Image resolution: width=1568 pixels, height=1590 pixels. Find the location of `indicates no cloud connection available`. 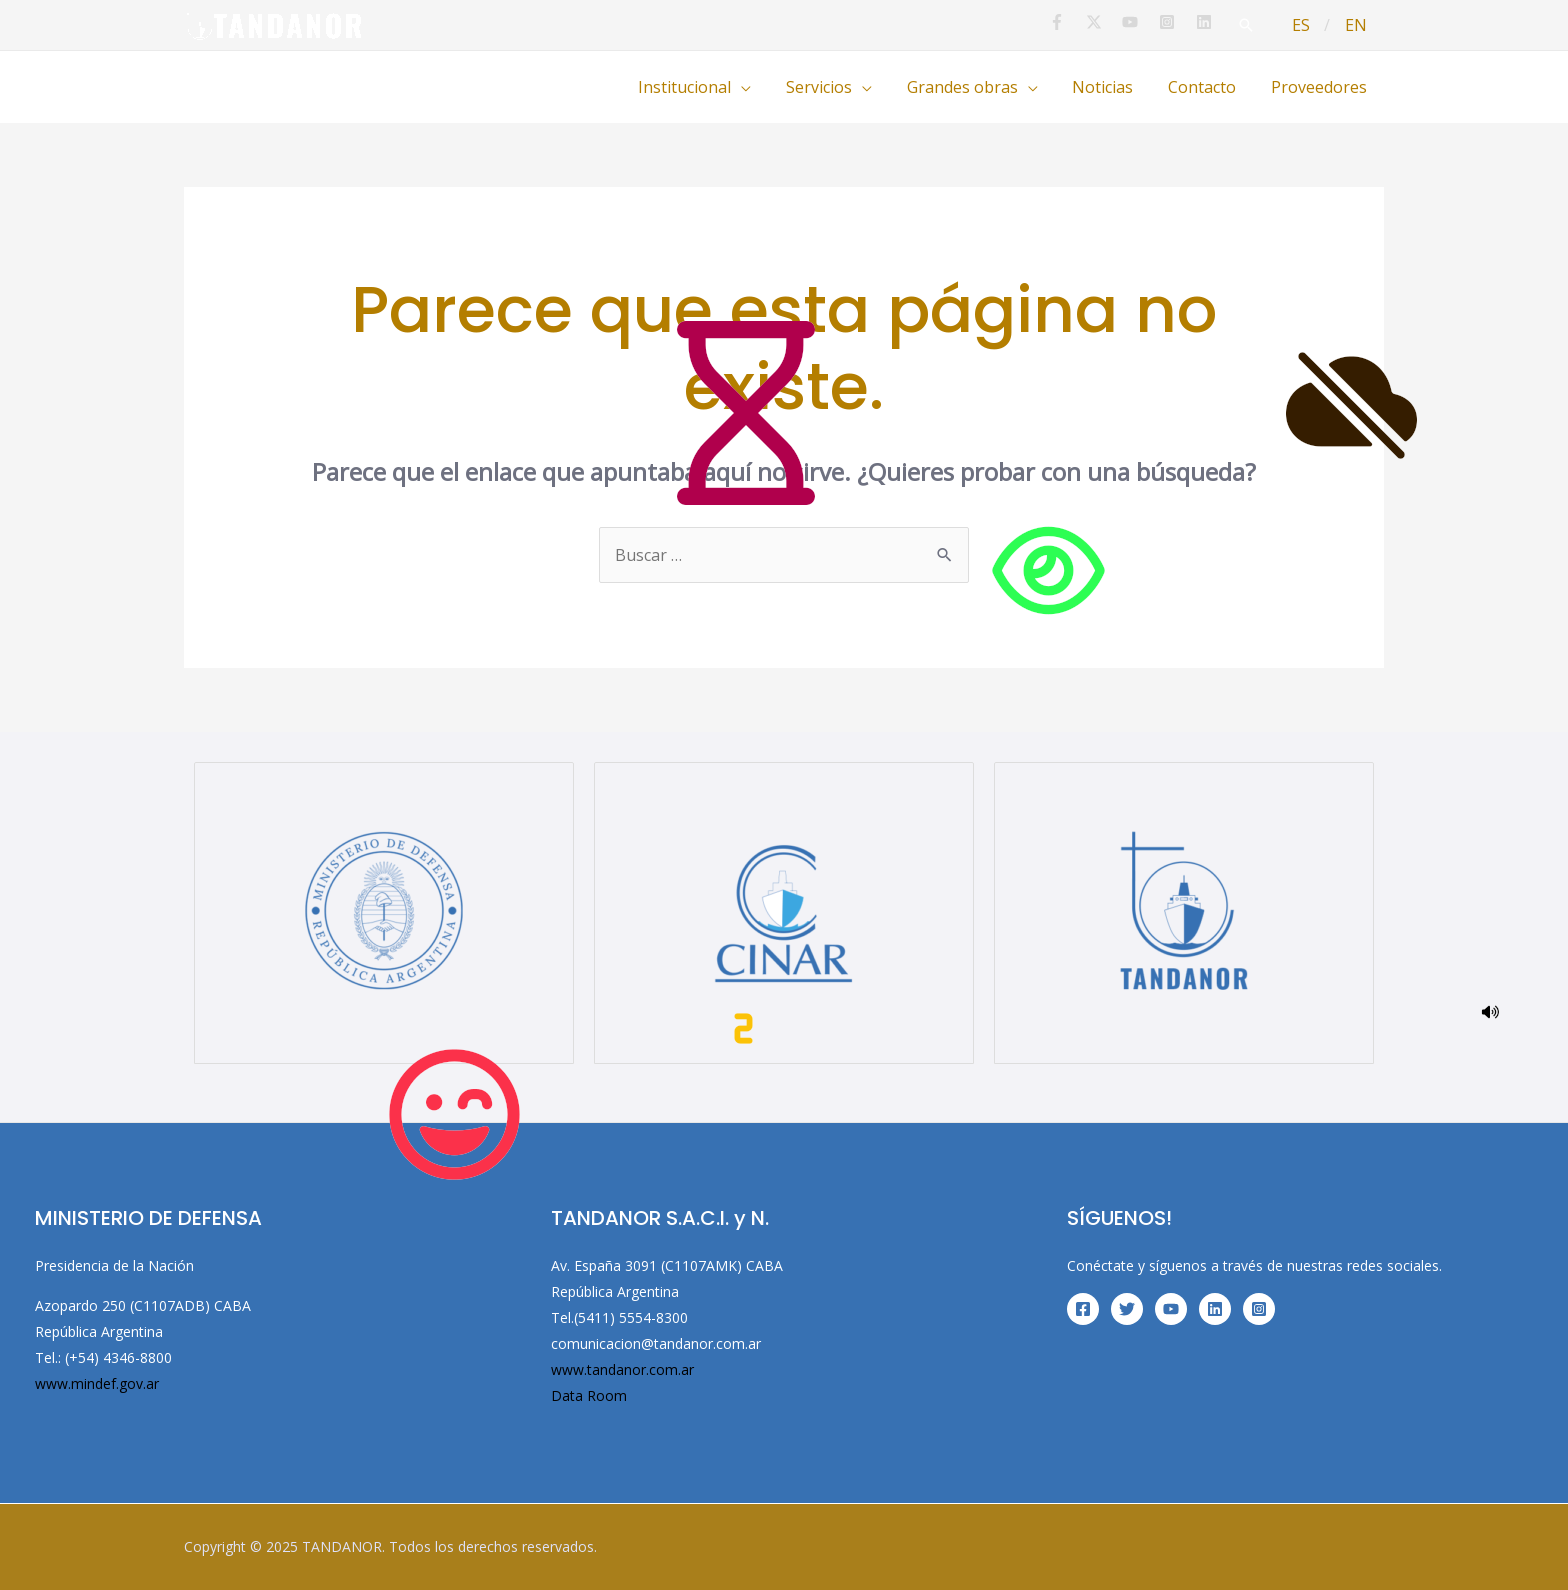

indicates no cloud connection available is located at coordinates (1351, 405).